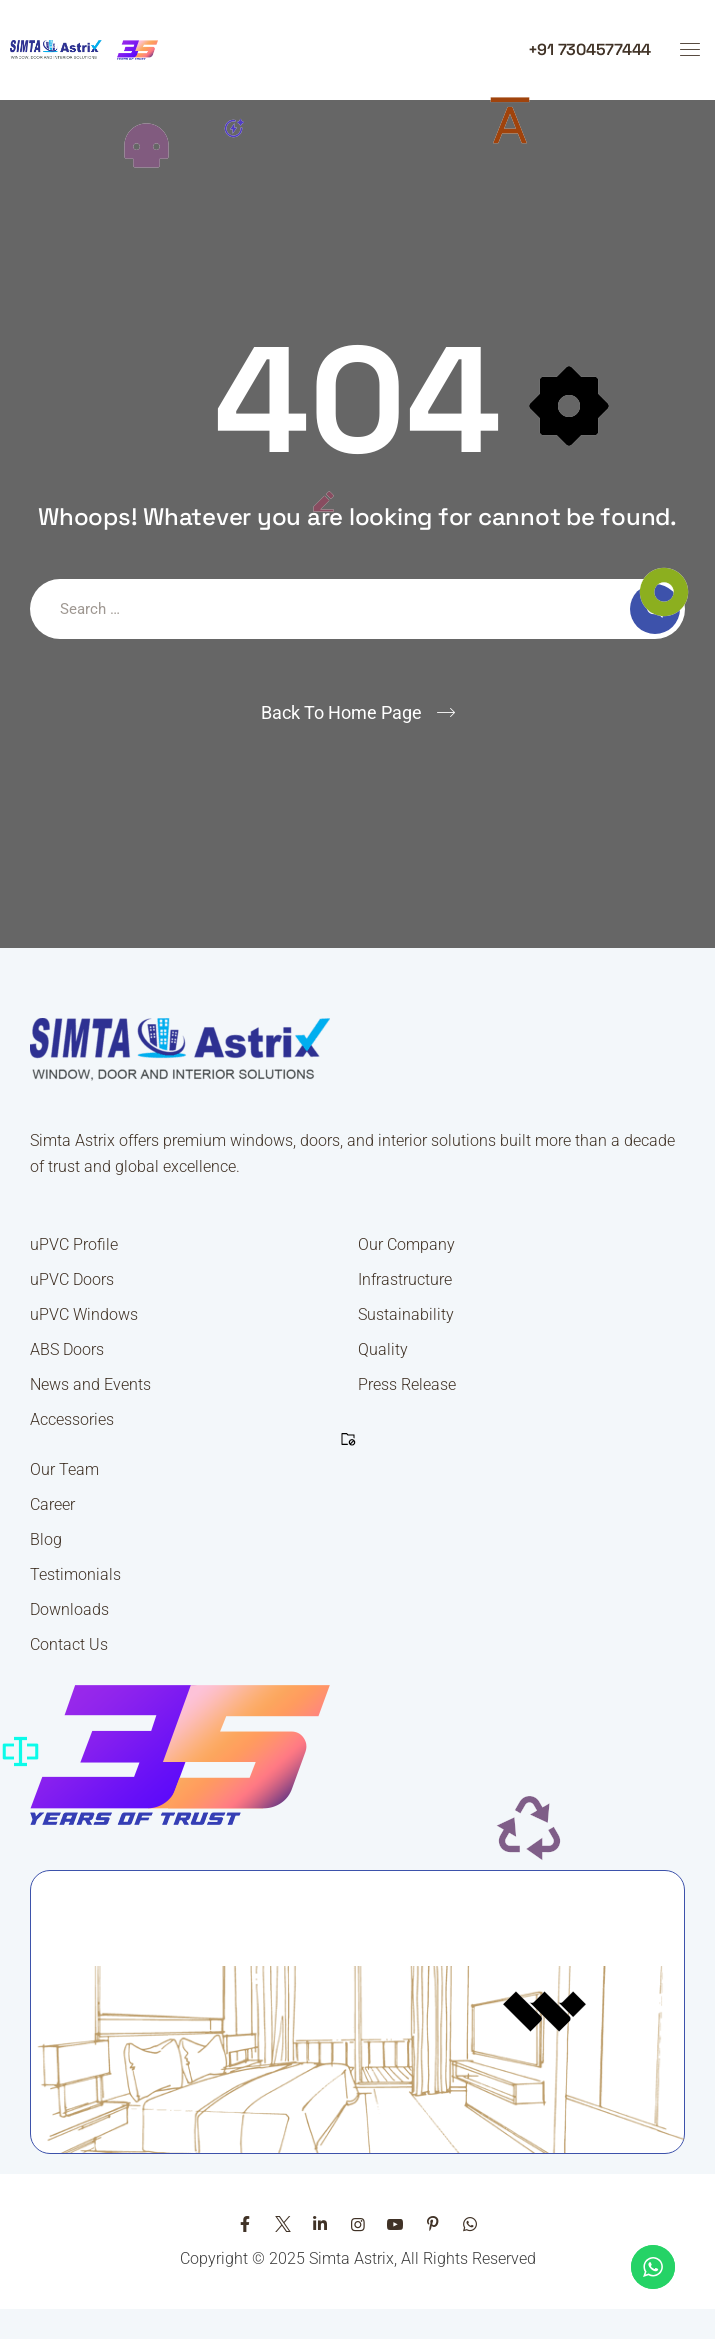 The image size is (715, 2339). I want to click on edit content or text, so click(323, 501).